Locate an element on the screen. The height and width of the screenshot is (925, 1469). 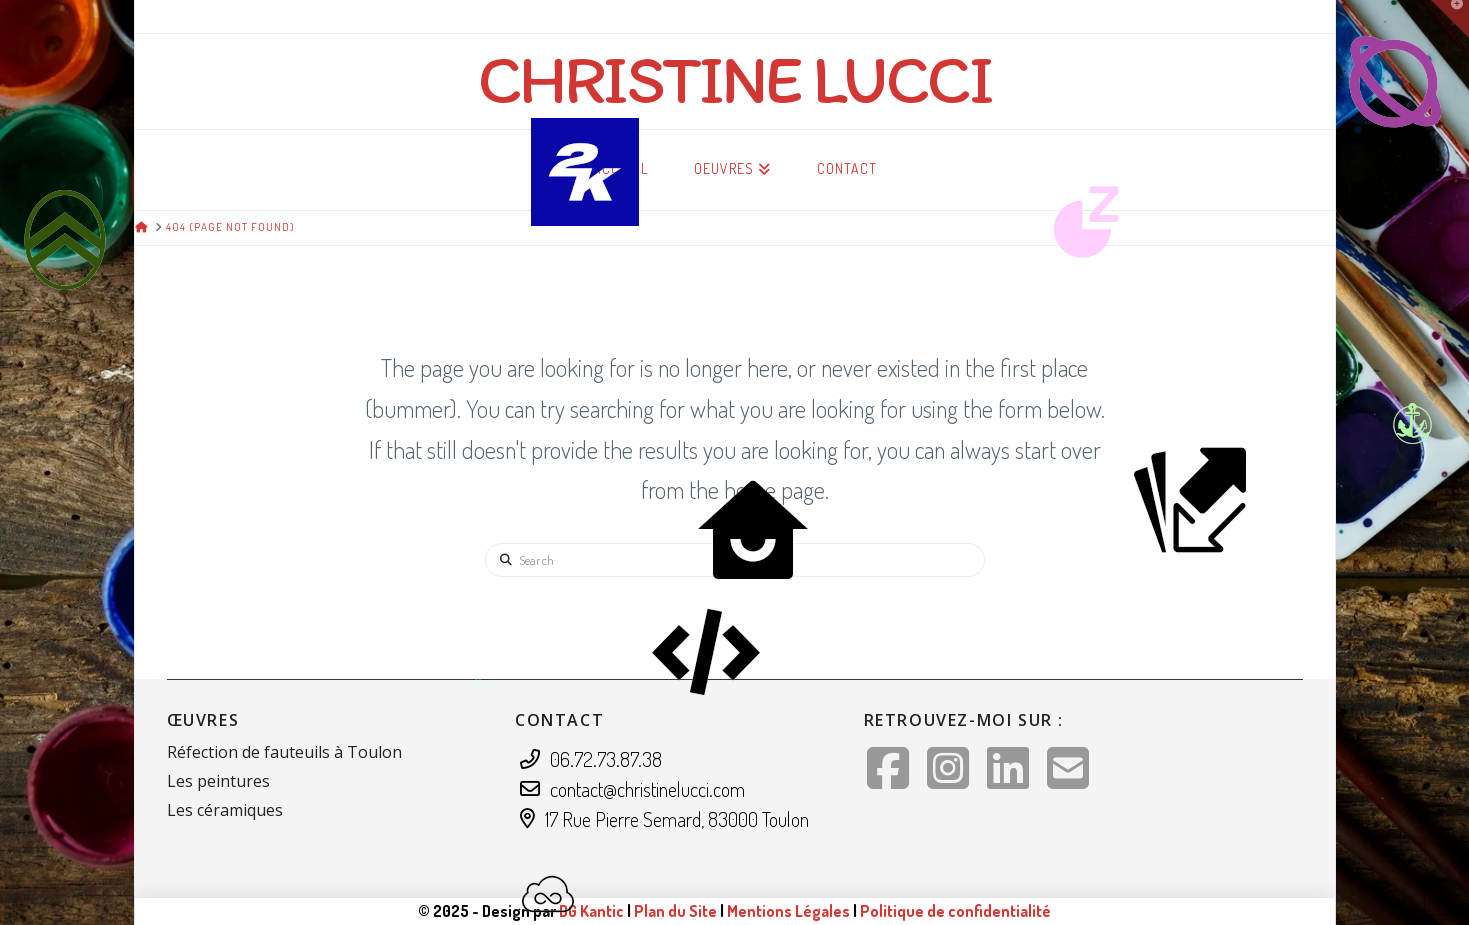
indicates rest or sleep mode is located at coordinates (1086, 222).